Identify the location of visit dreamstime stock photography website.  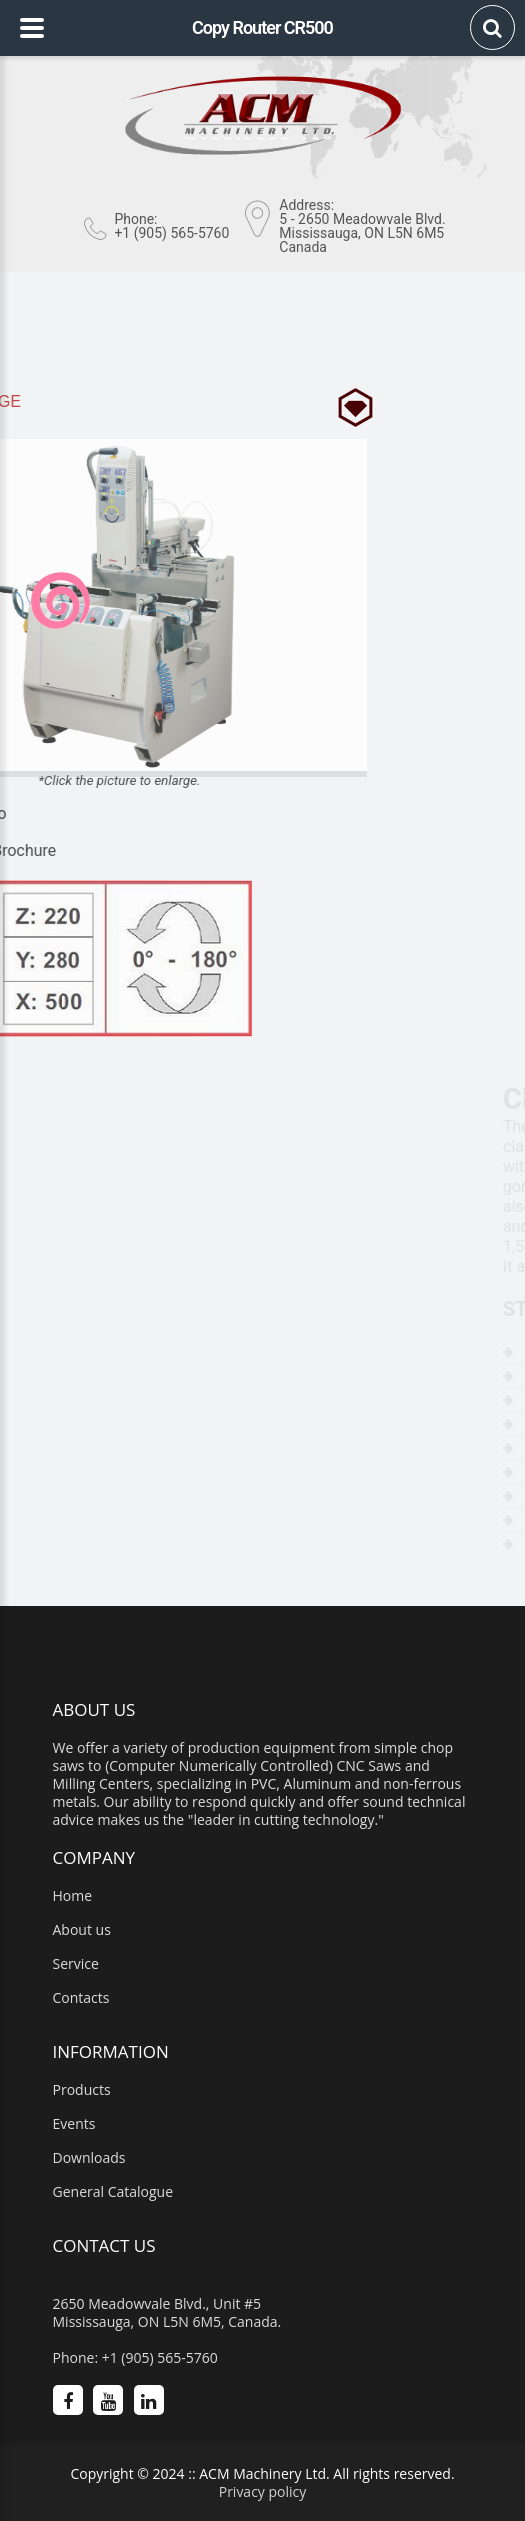
(60, 600).